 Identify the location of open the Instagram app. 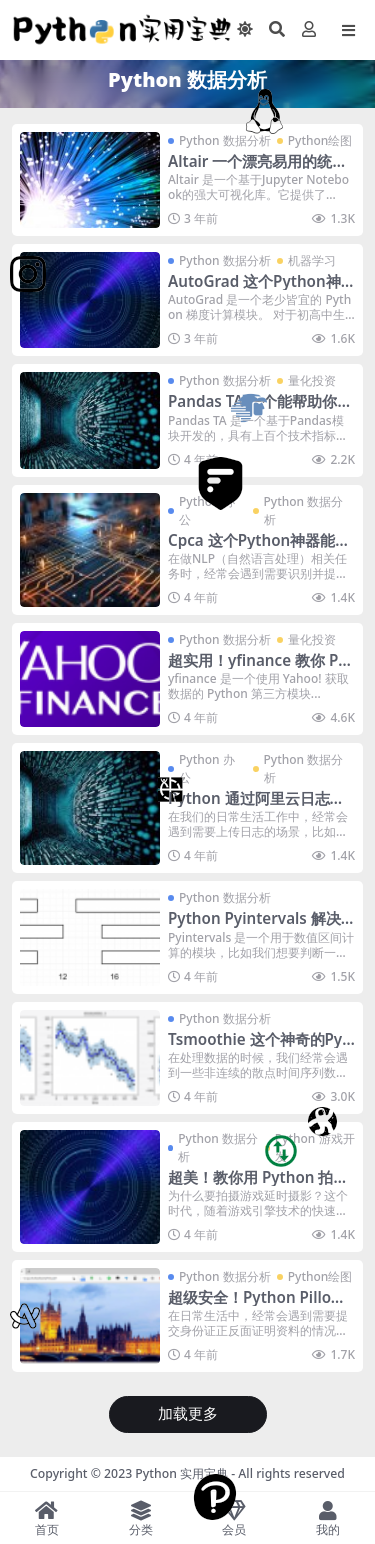
(28, 274).